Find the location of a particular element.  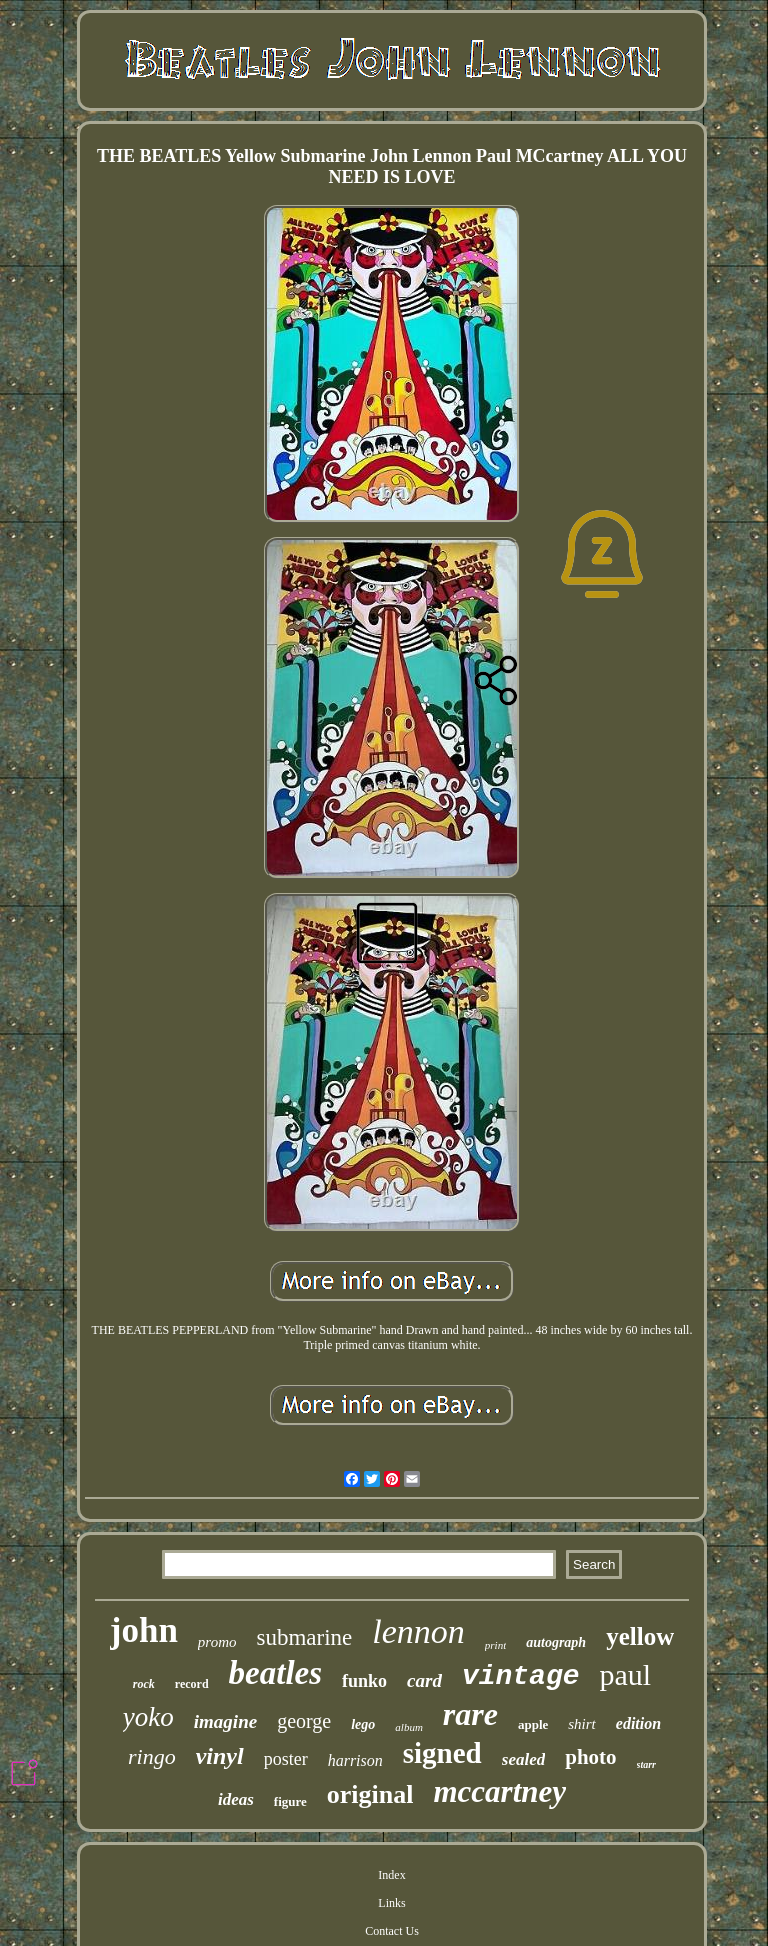

view notifications is located at coordinates (24, 1773).